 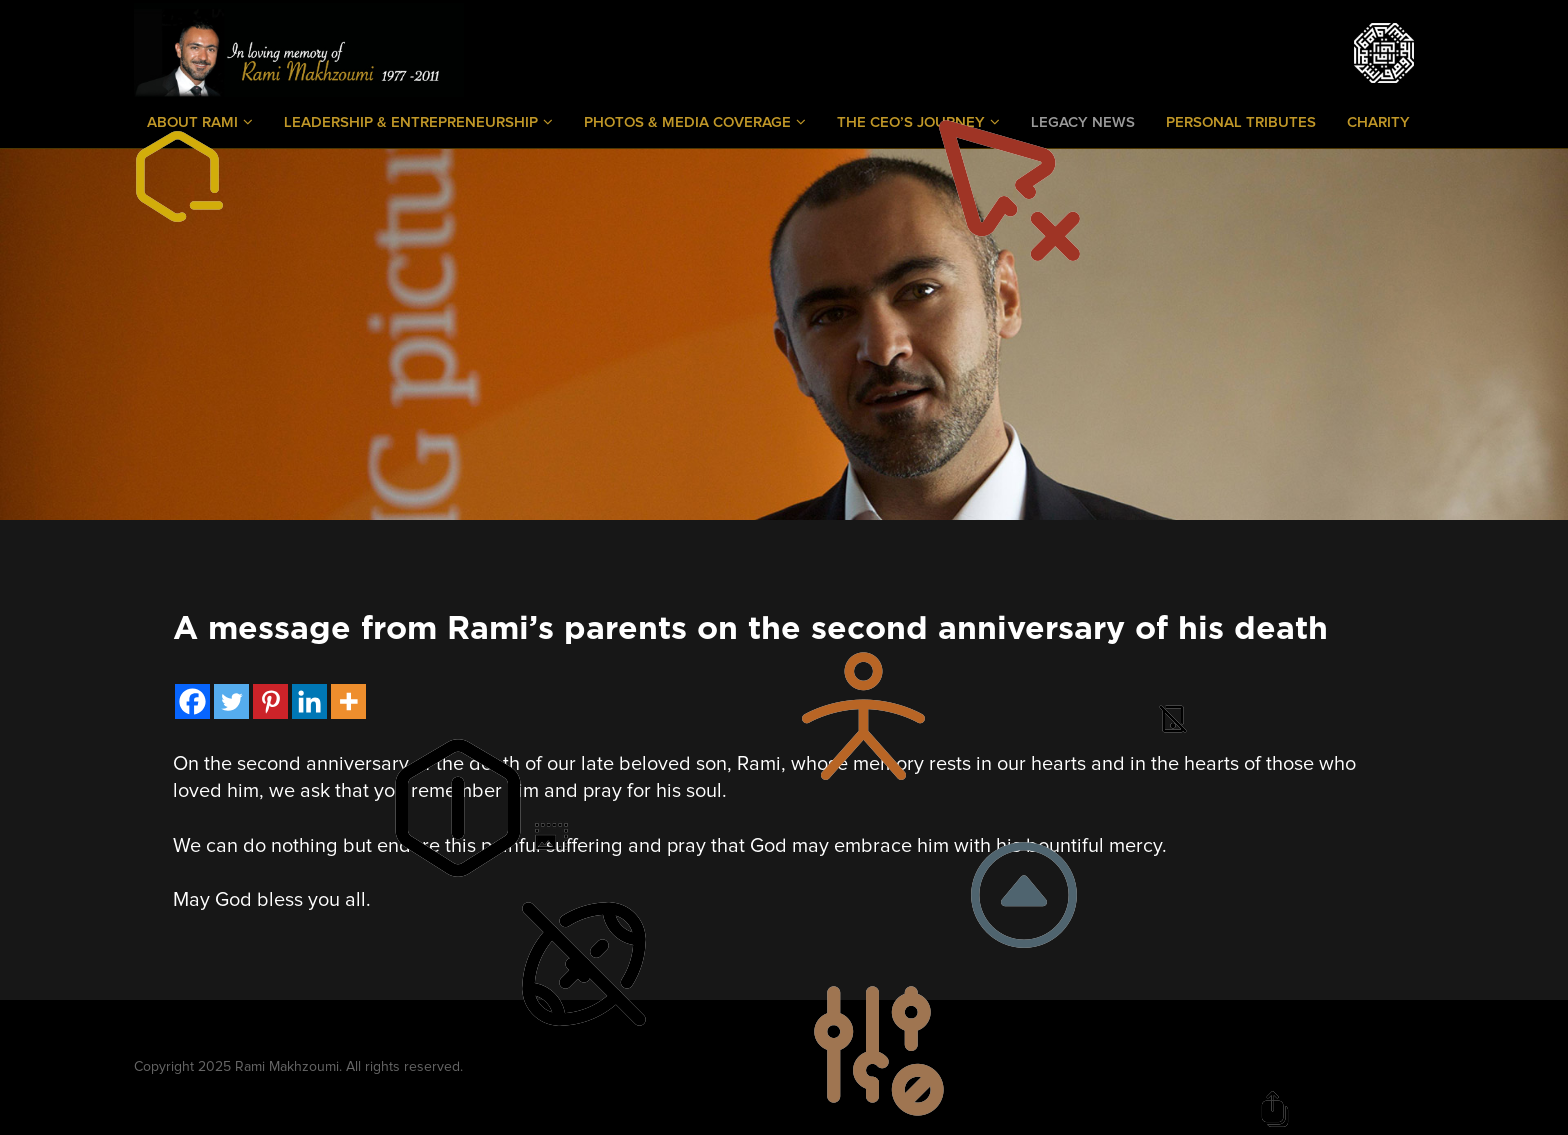 What do you see at coordinates (584, 964) in the screenshot?
I see `disable football notifications` at bounding box center [584, 964].